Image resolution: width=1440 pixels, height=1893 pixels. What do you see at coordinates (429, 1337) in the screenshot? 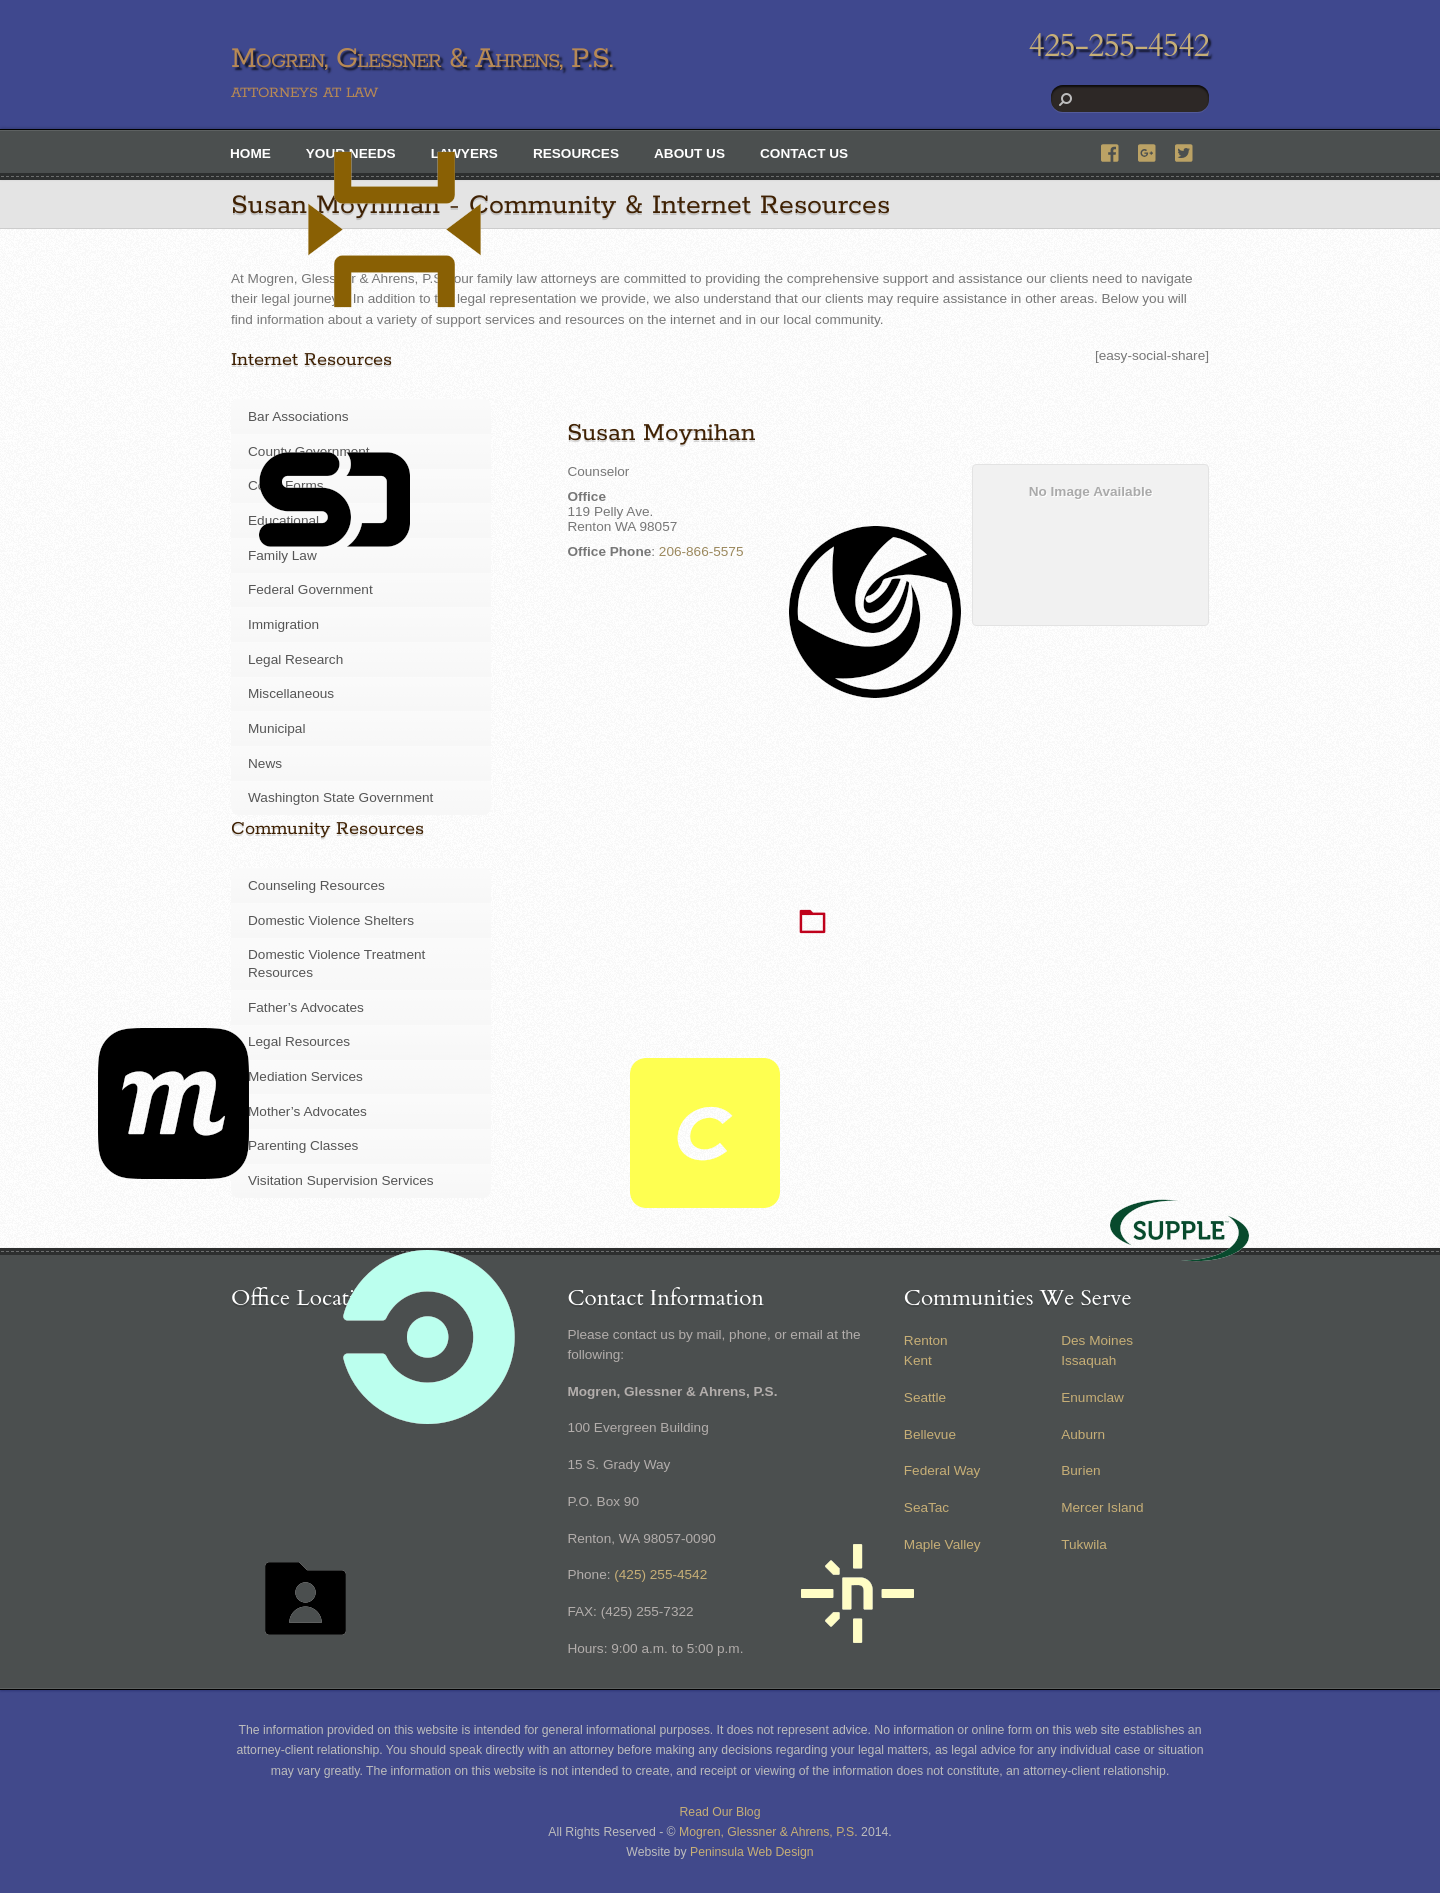
I see `open CircleCI dashboard` at bounding box center [429, 1337].